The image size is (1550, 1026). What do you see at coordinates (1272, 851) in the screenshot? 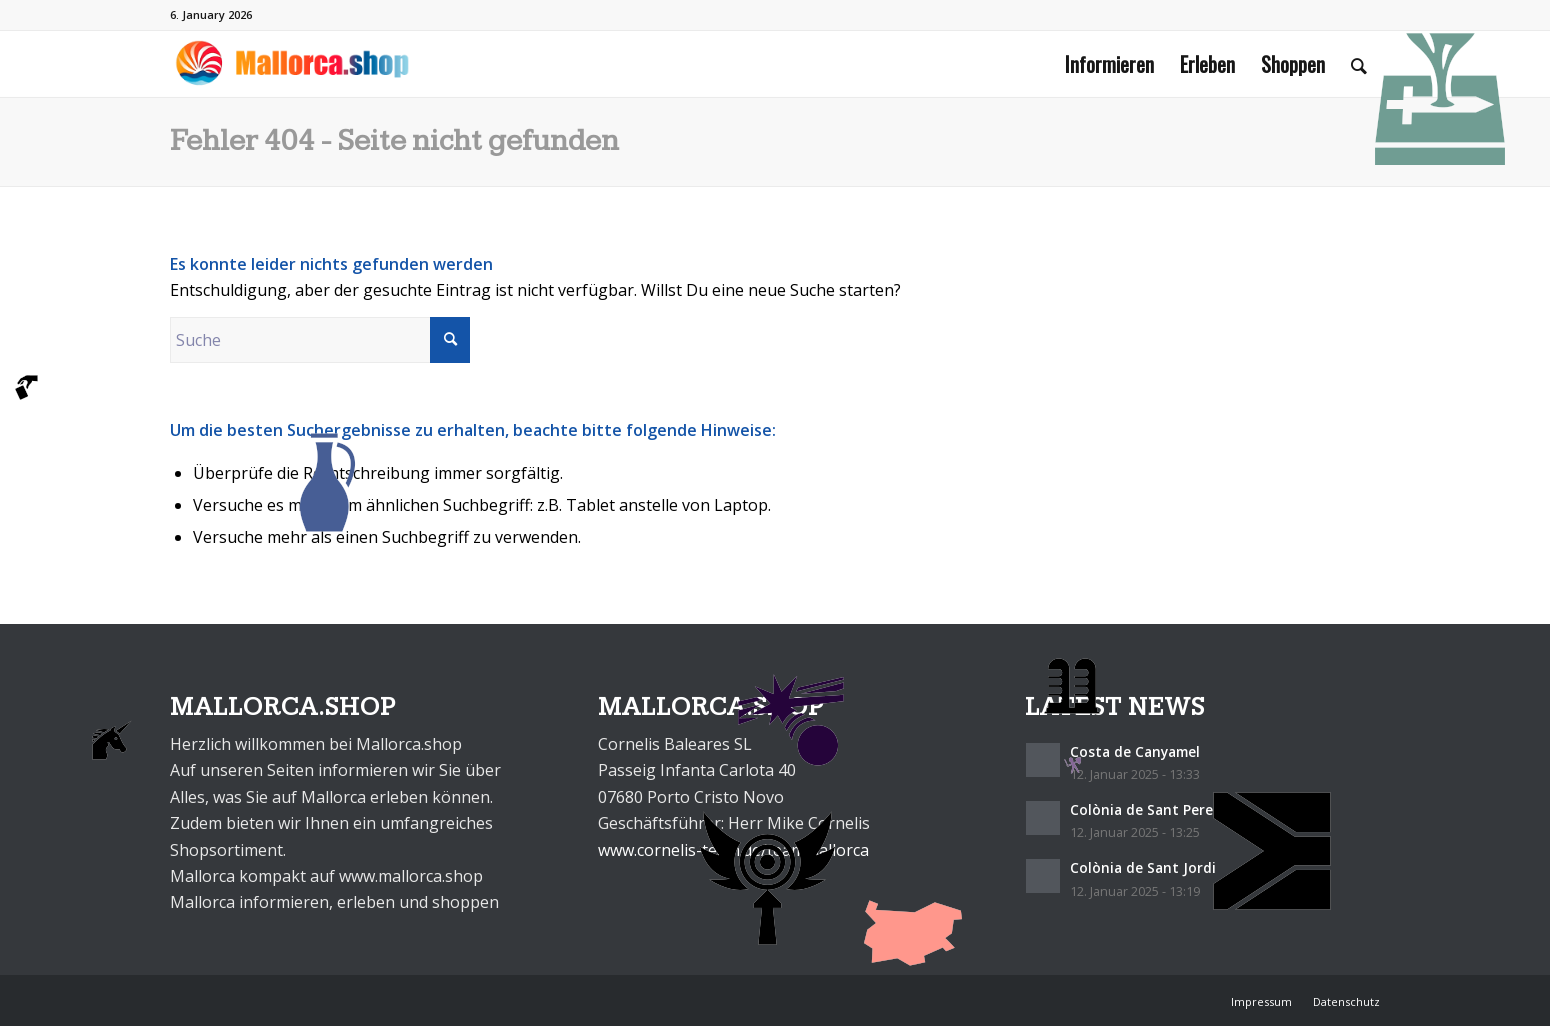
I see `select south africa as country or region` at bounding box center [1272, 851].